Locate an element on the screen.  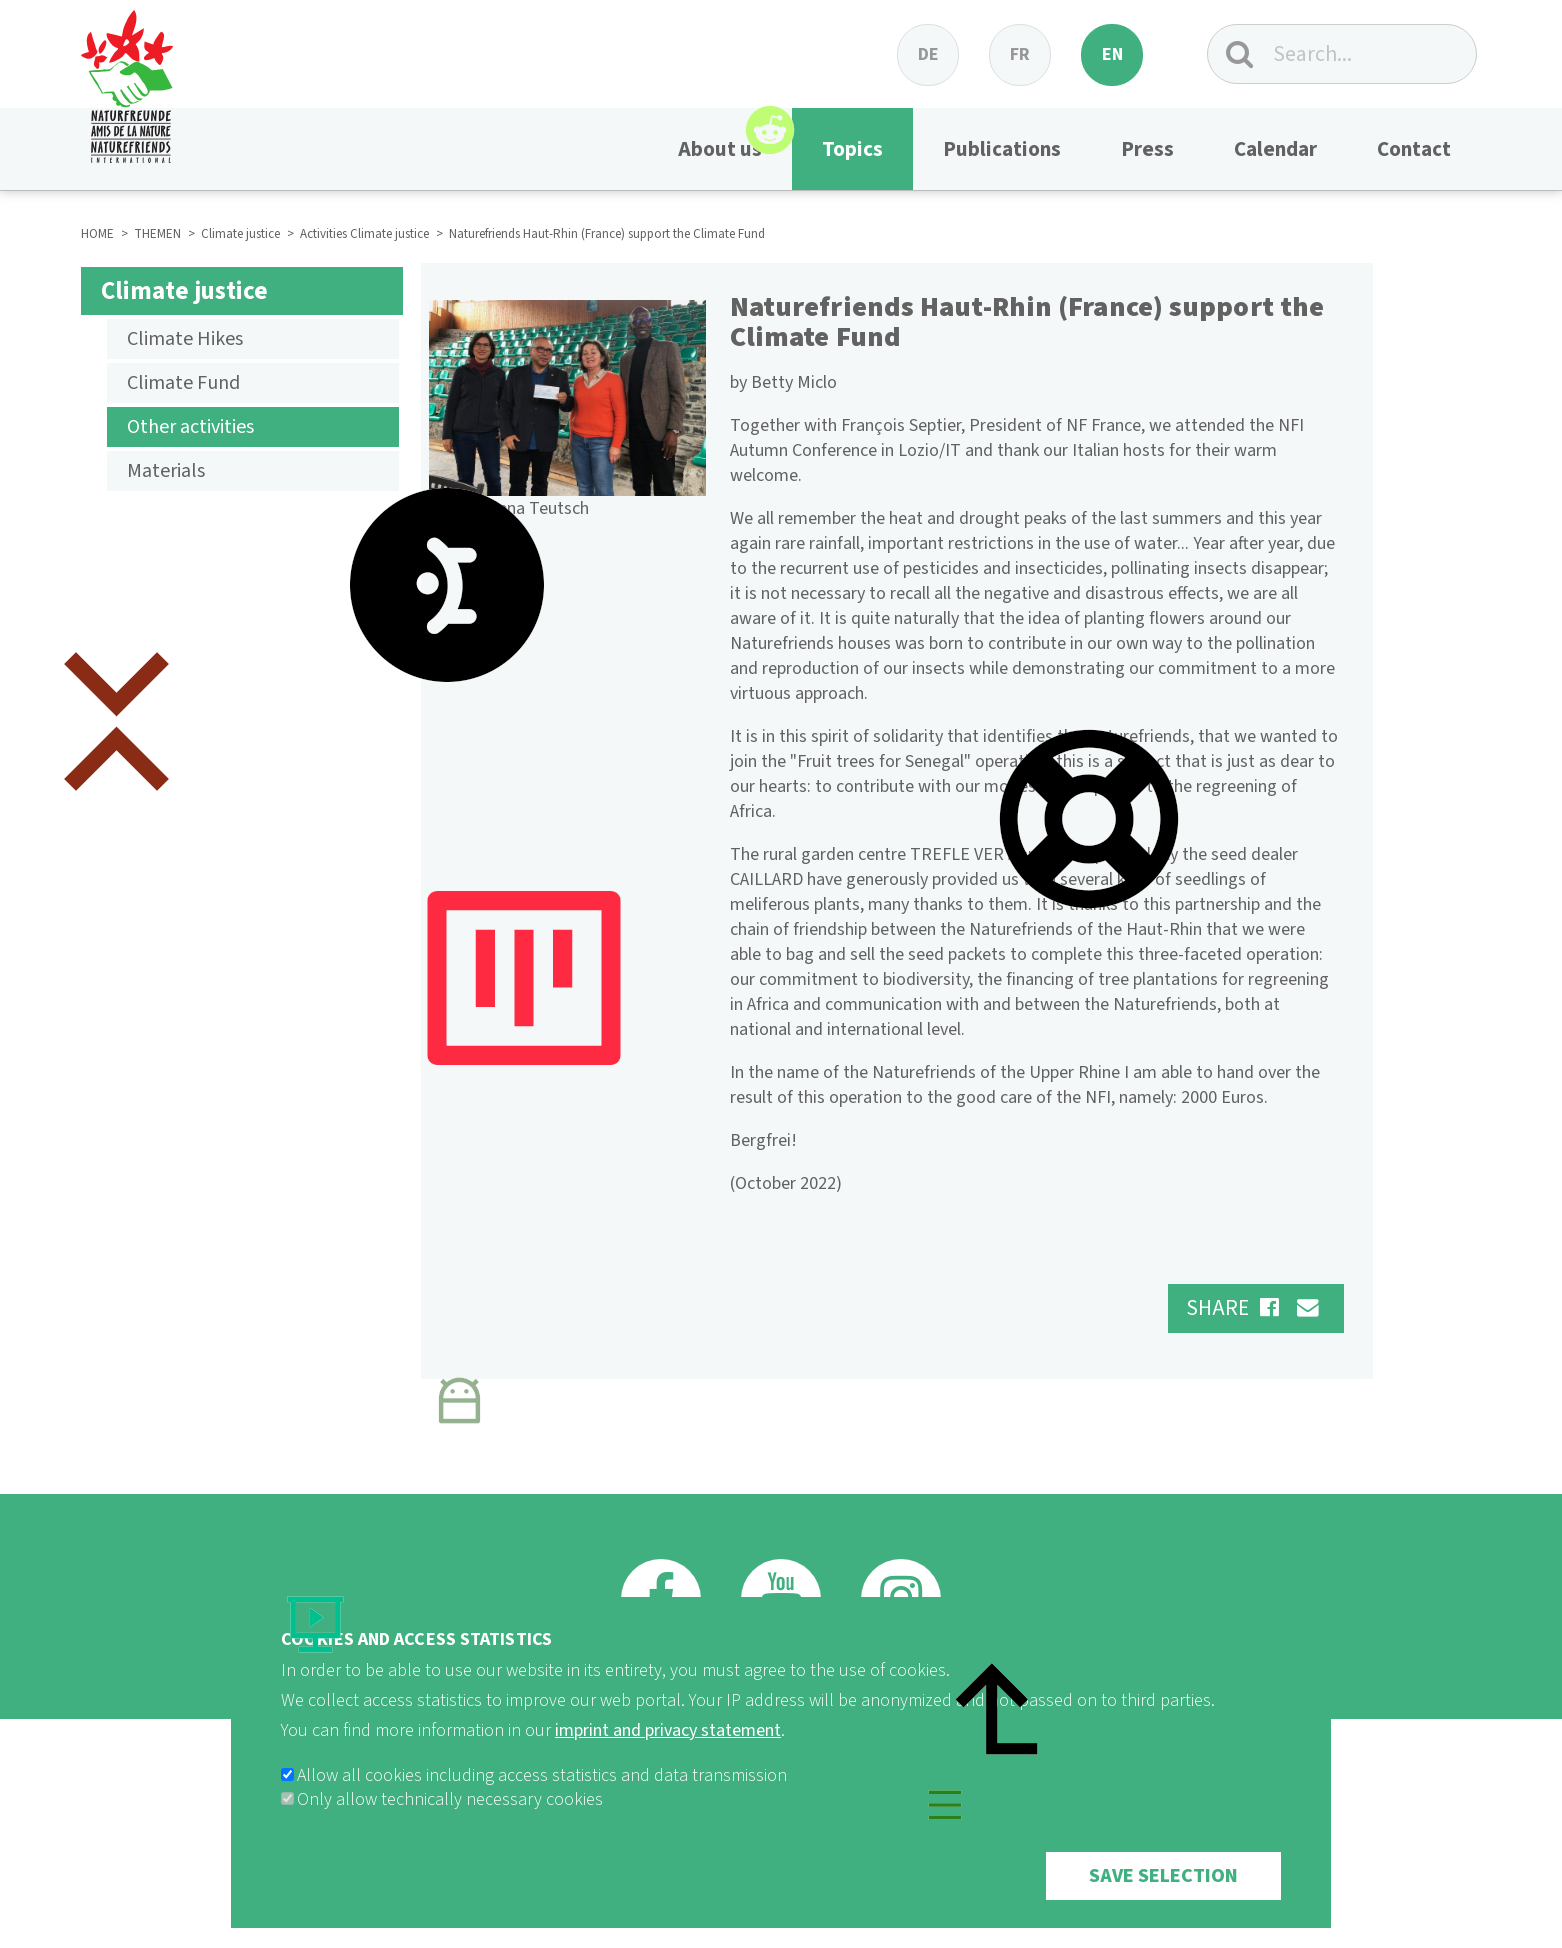
open the navigation menu is located at coordinates (945, 1805).